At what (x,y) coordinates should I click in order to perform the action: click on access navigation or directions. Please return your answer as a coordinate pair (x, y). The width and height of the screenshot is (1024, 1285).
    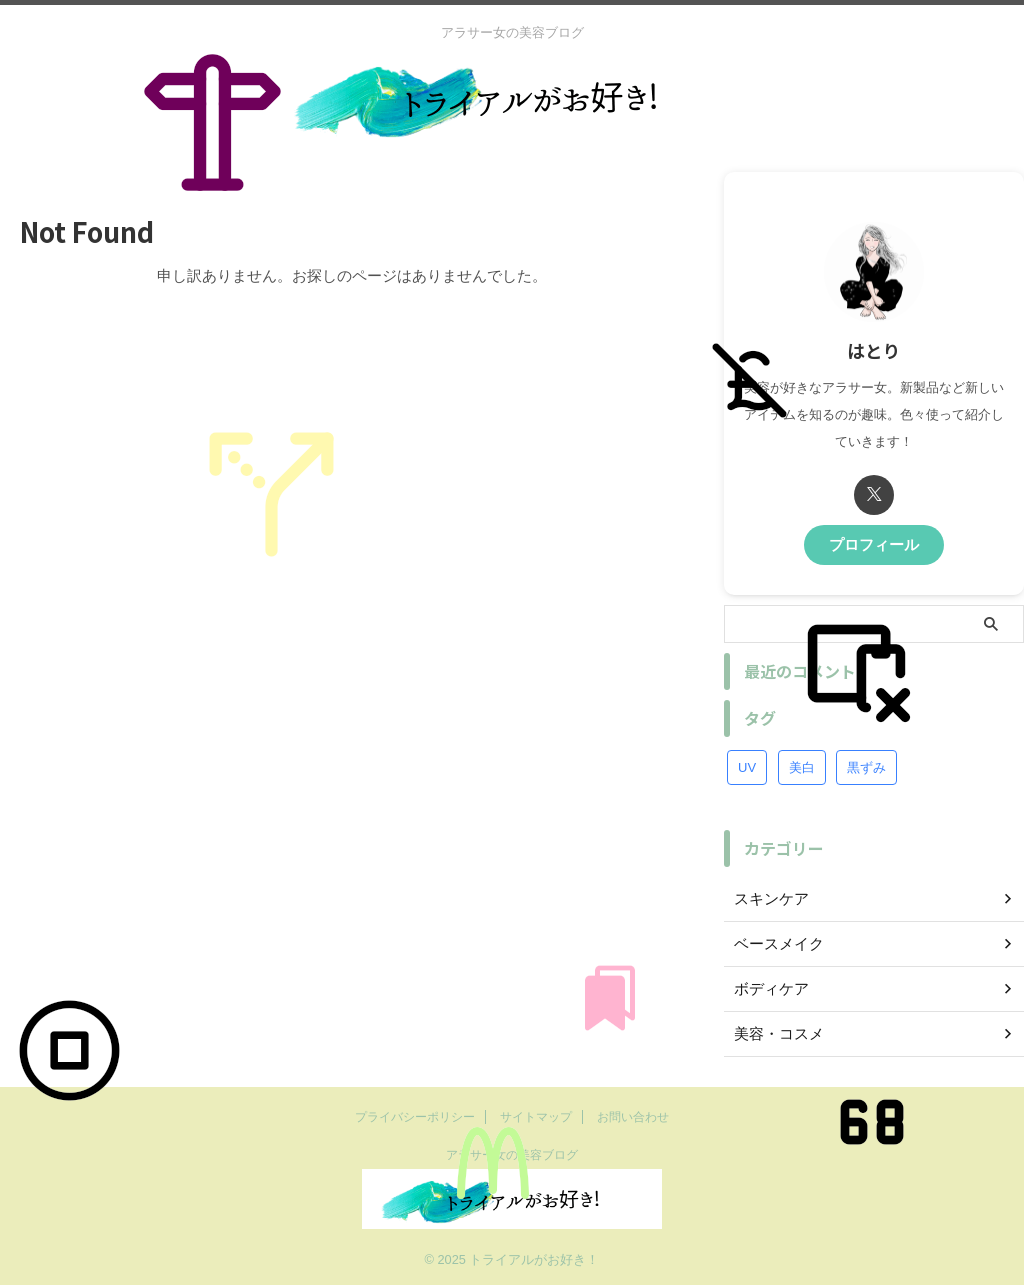
    Looking at the image, I should click on (212, 122).